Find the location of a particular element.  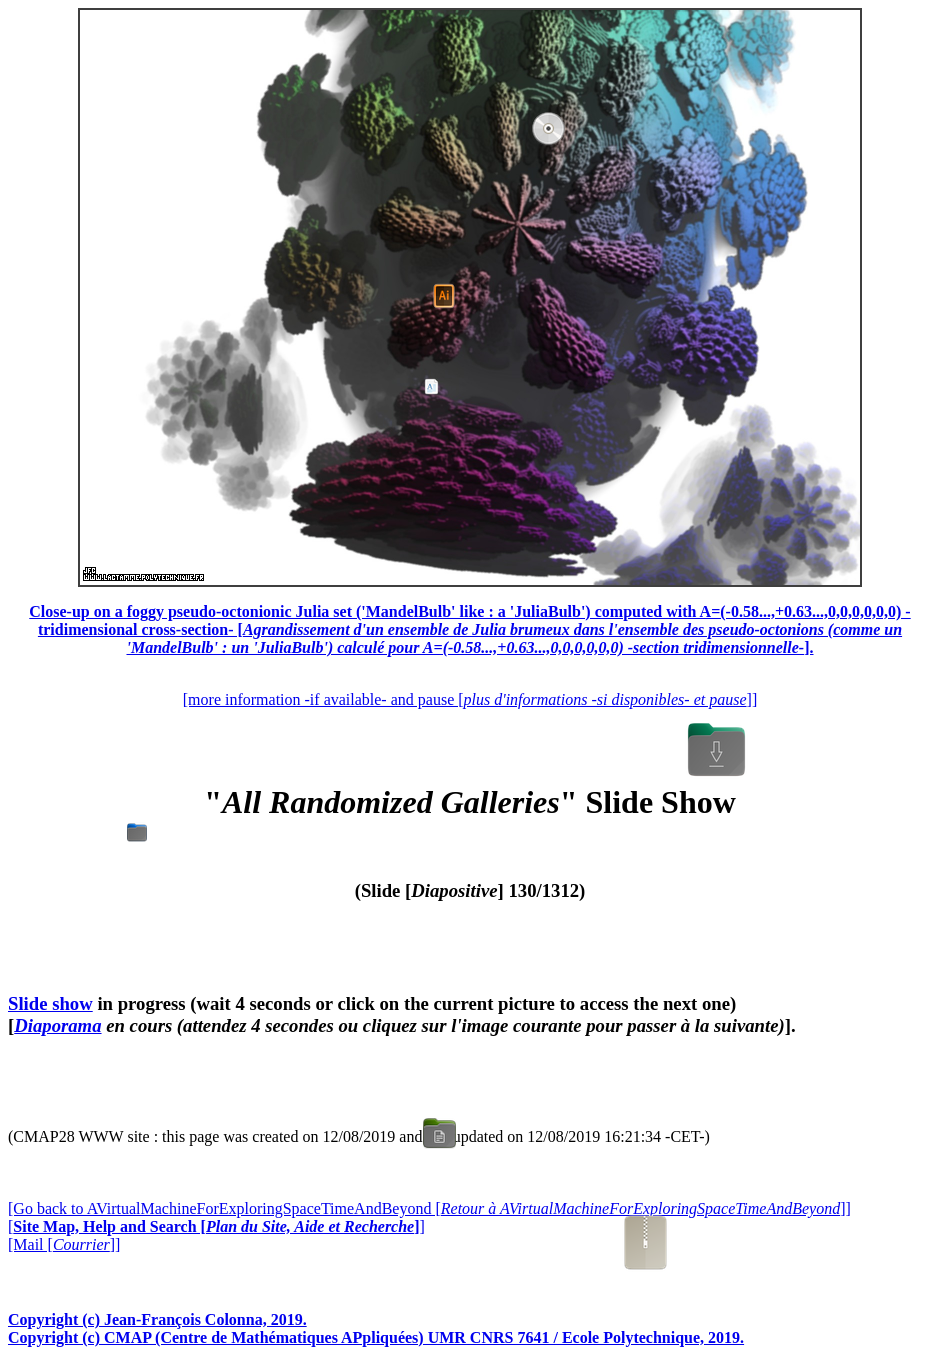

open the archive manager application is located at coordinates (645, 1242).